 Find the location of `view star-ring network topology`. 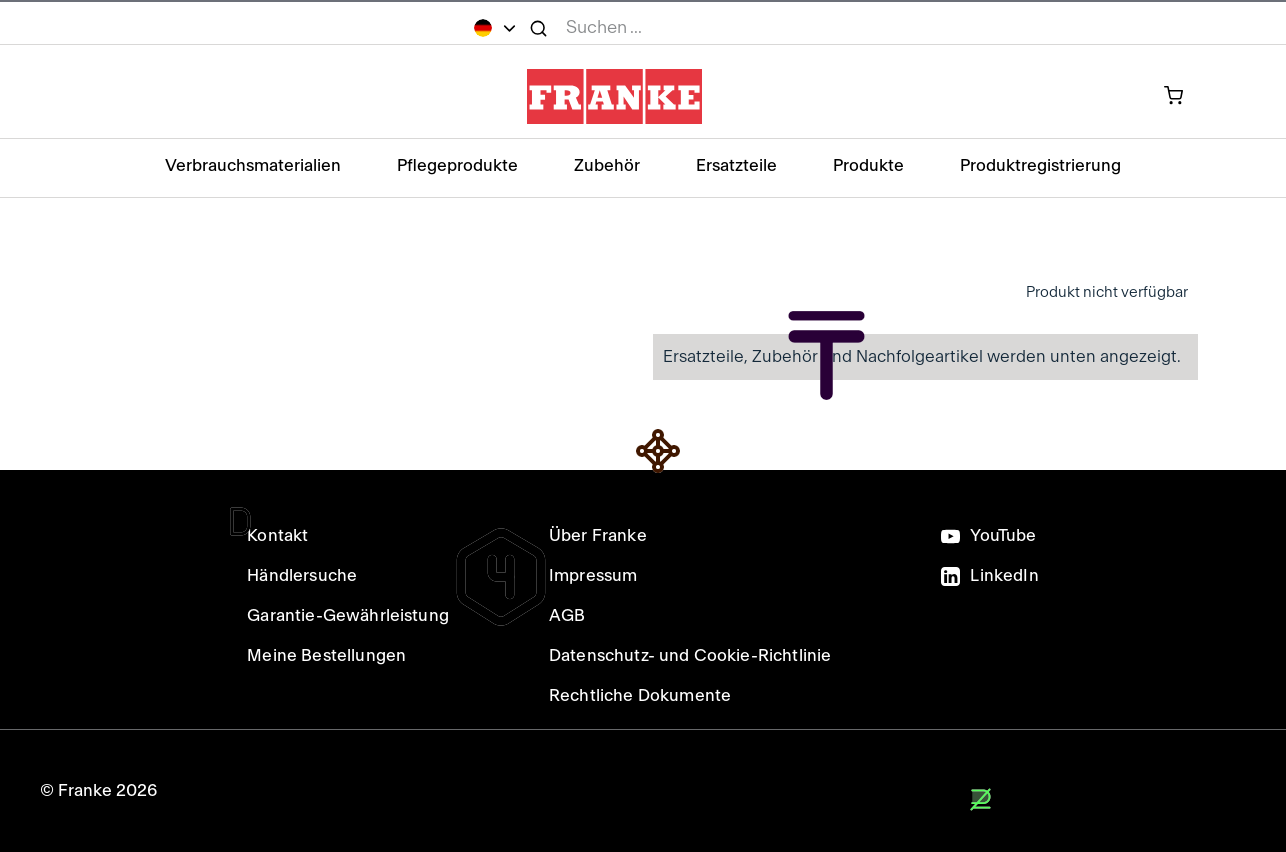

view star-ring network topology is located at coordinates (658, 451).